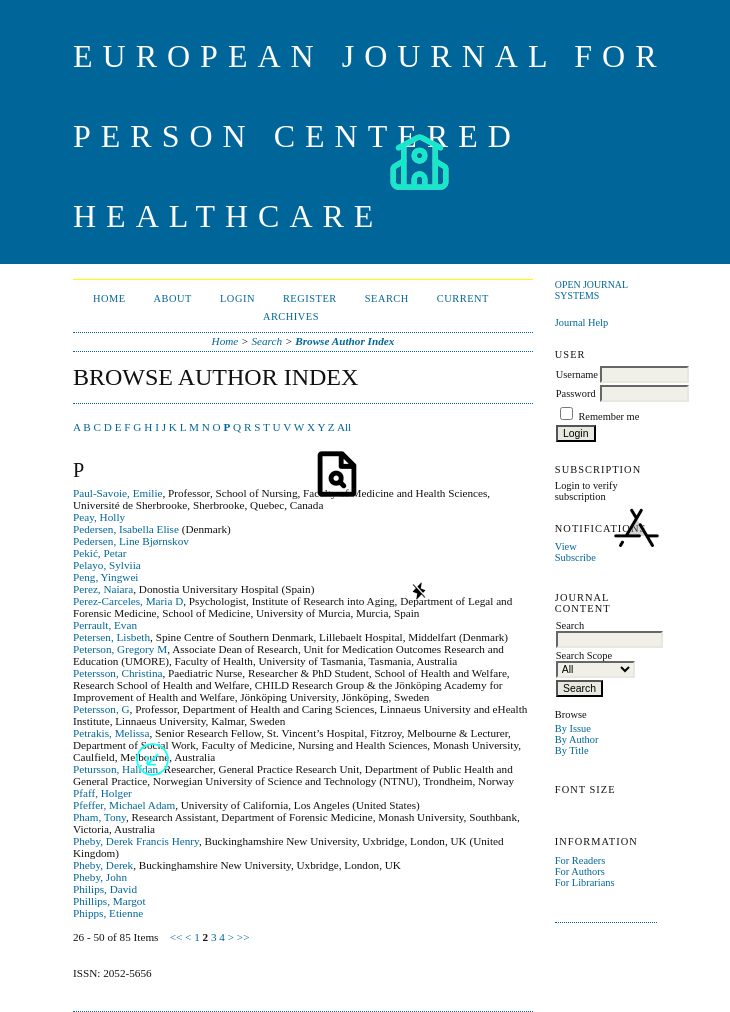  What do you see at coordinates (419, 591) in the screenshot?
I see `disable flash or quick actions` at bounding box center [419, 591].